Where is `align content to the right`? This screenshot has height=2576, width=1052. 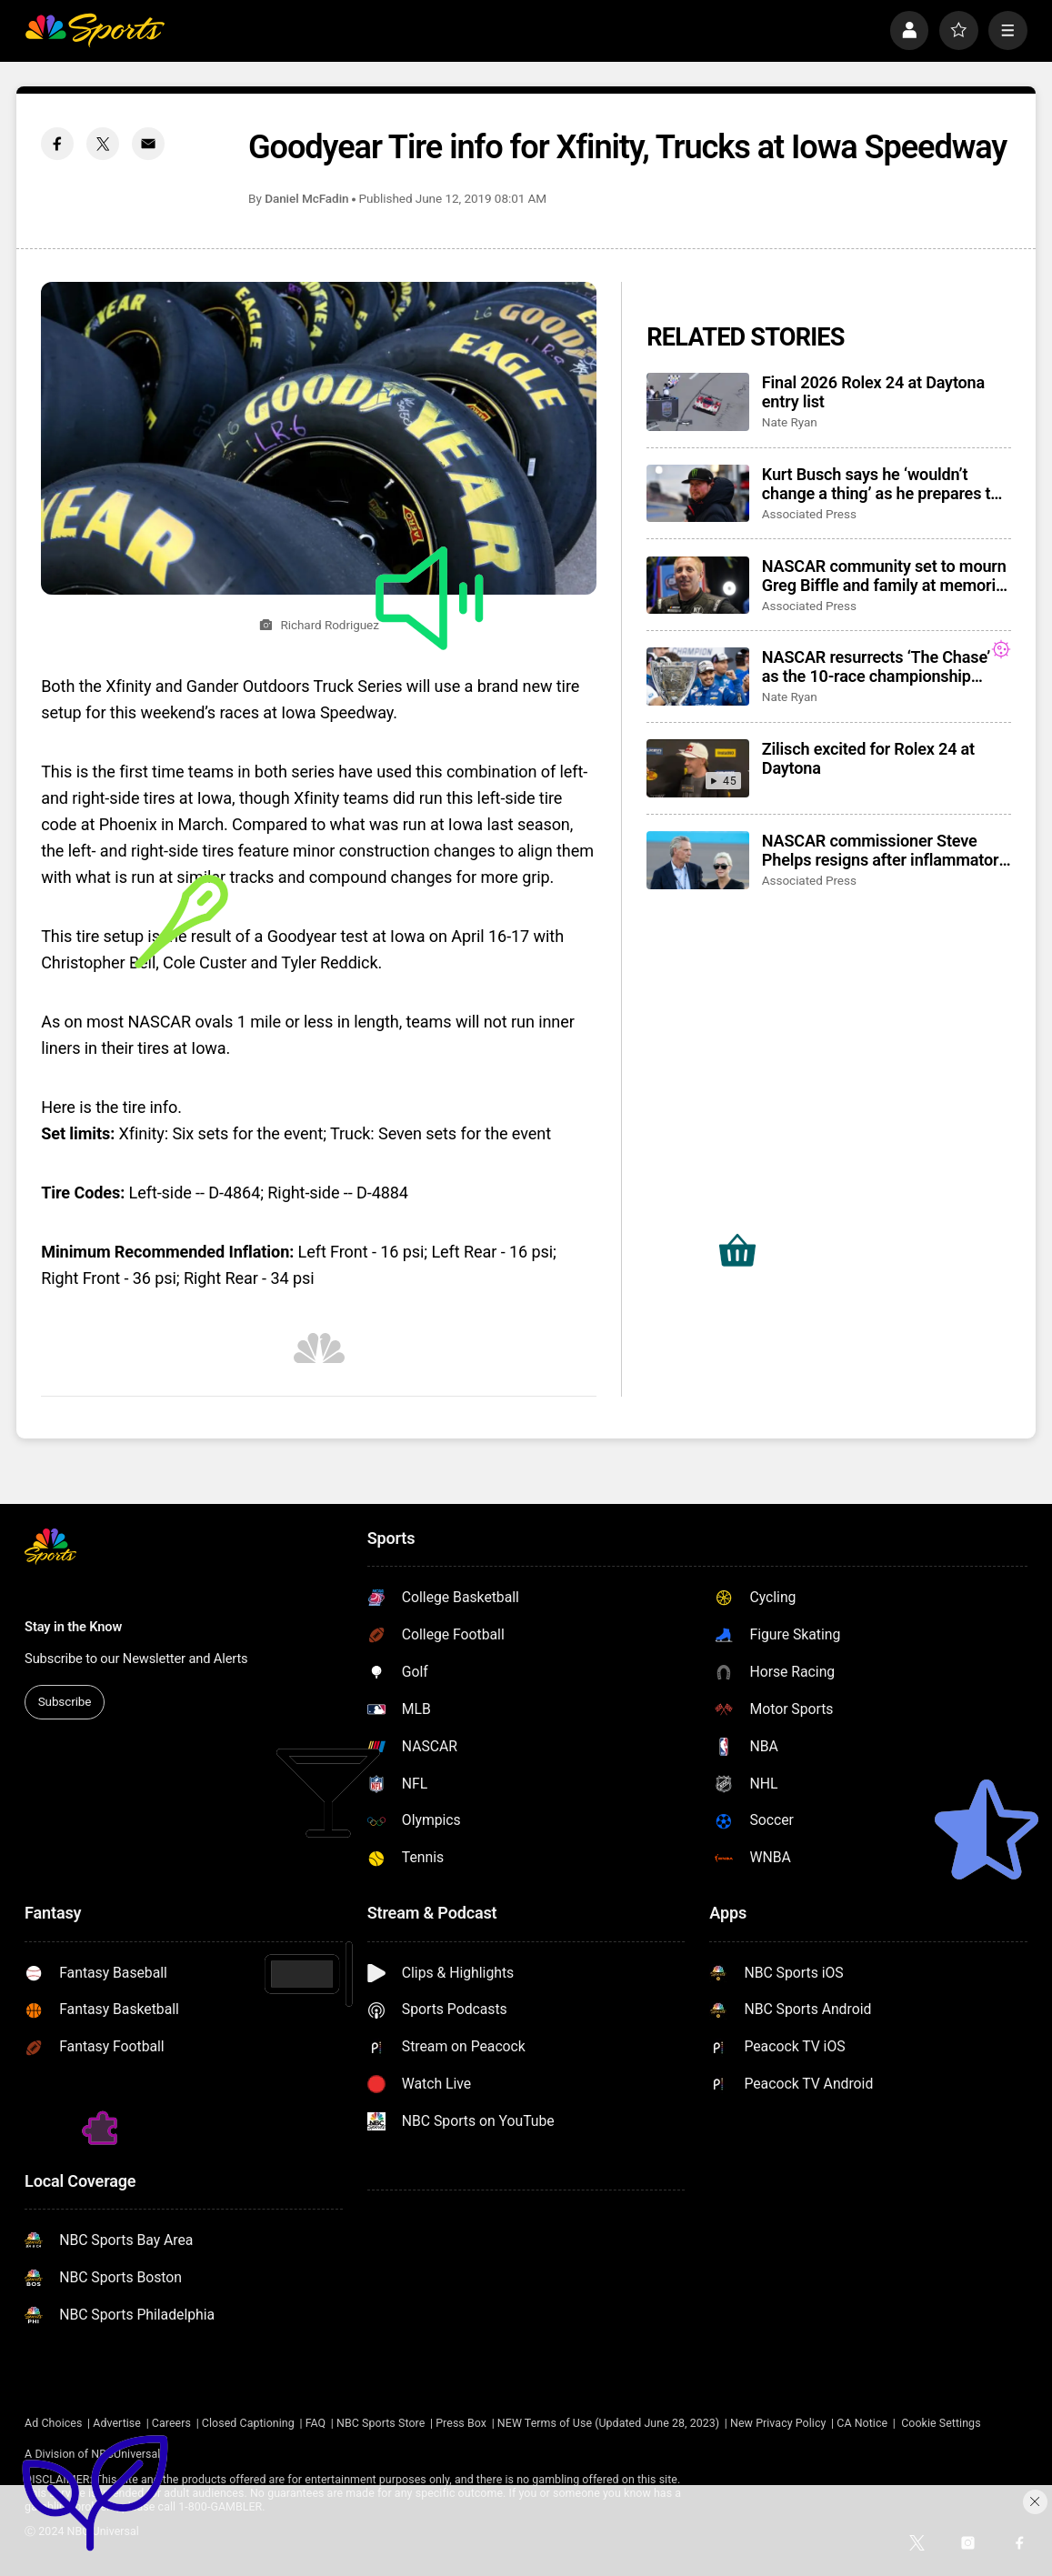 align content to the right is located at coordinates (310, 1974).